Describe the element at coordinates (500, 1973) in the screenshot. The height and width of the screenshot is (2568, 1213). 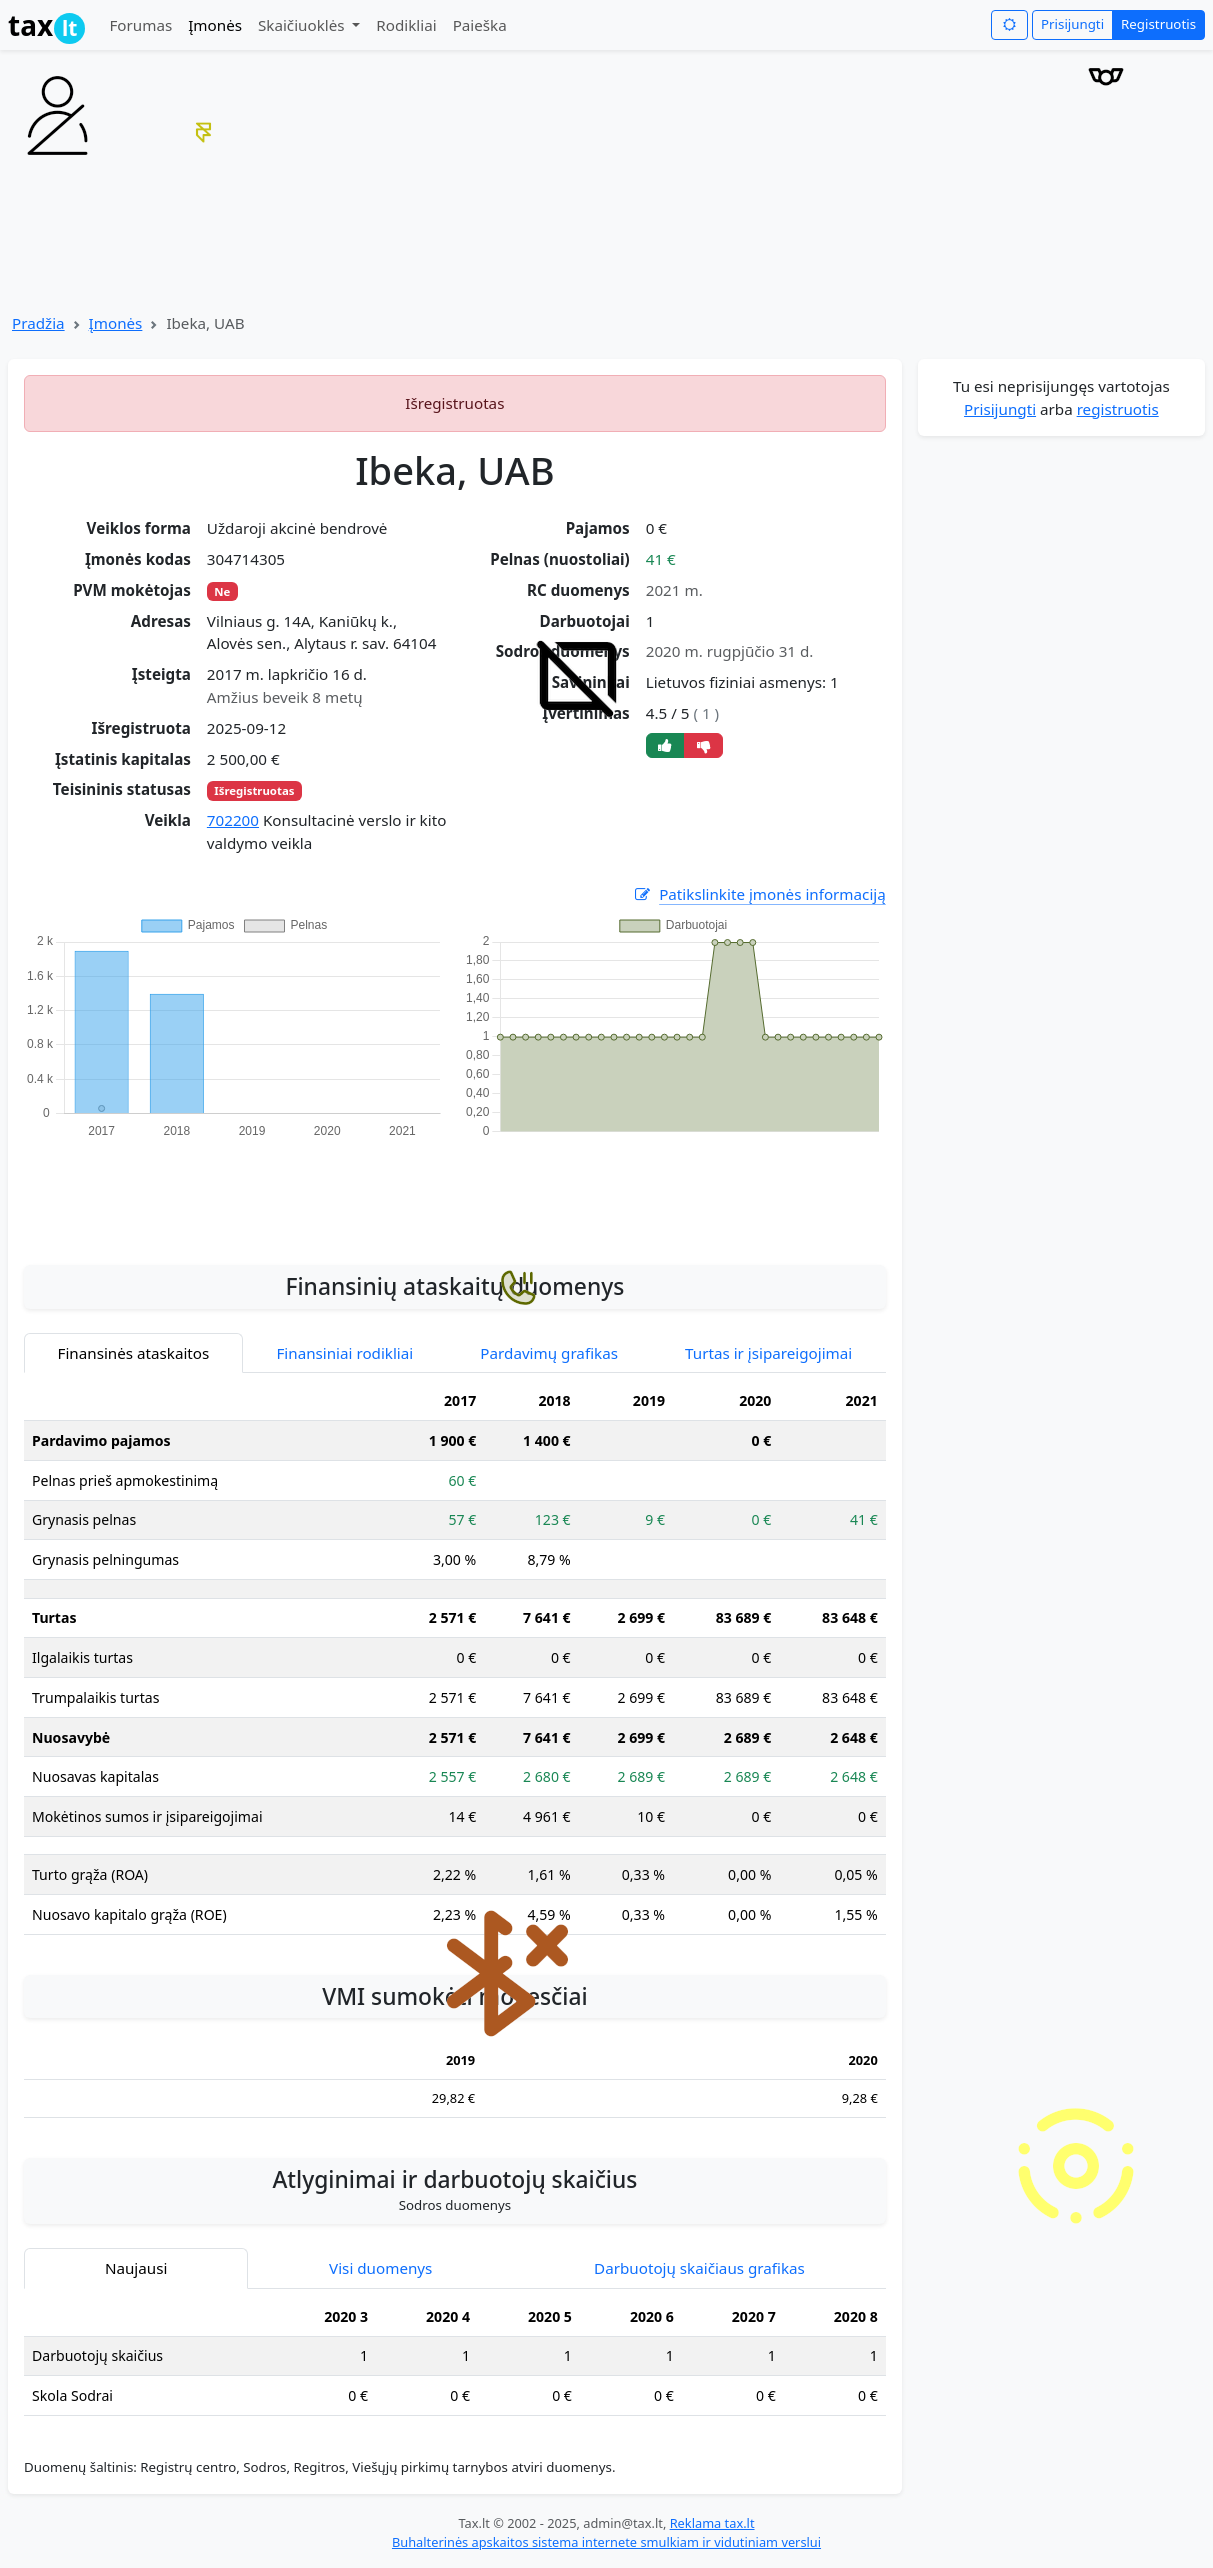
I see `bluetooth connection disabled or unavailable` at that location.